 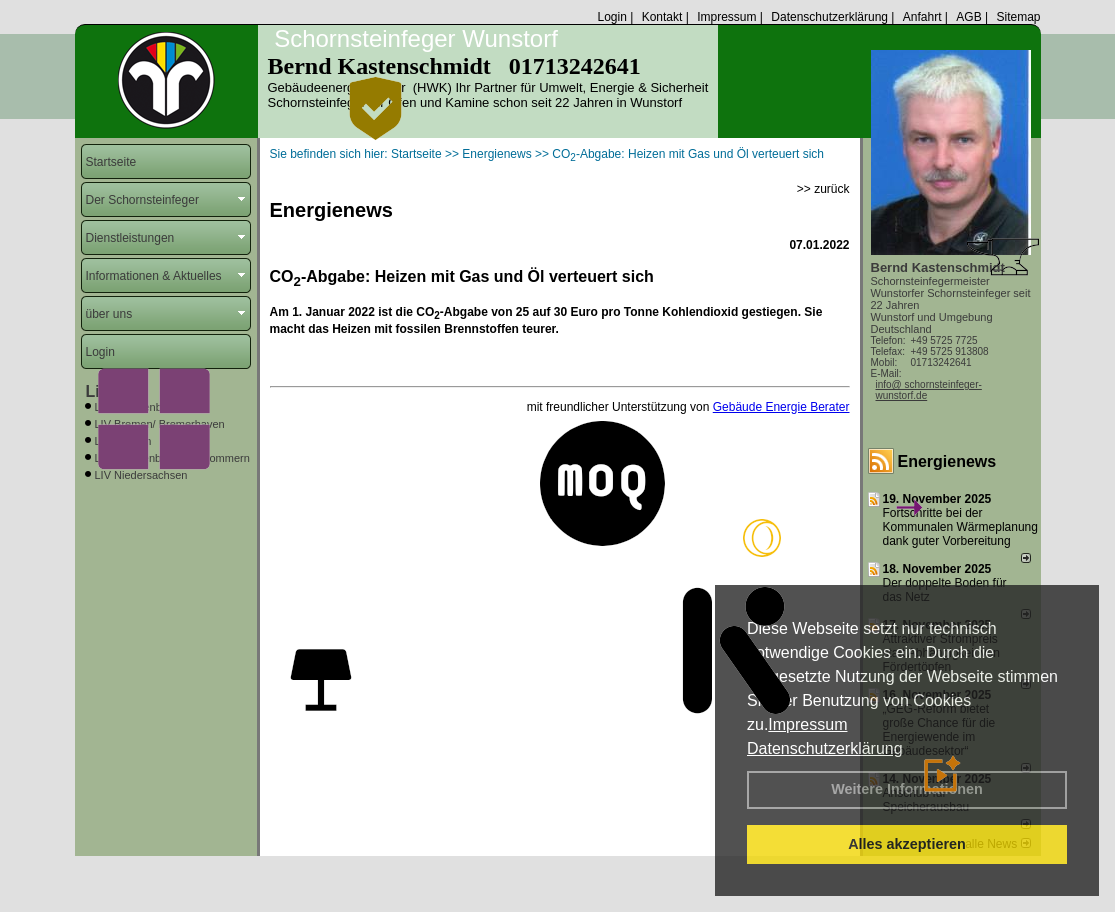 I want to click on kaios mobile operating system logo, so click(x=736, y=650).